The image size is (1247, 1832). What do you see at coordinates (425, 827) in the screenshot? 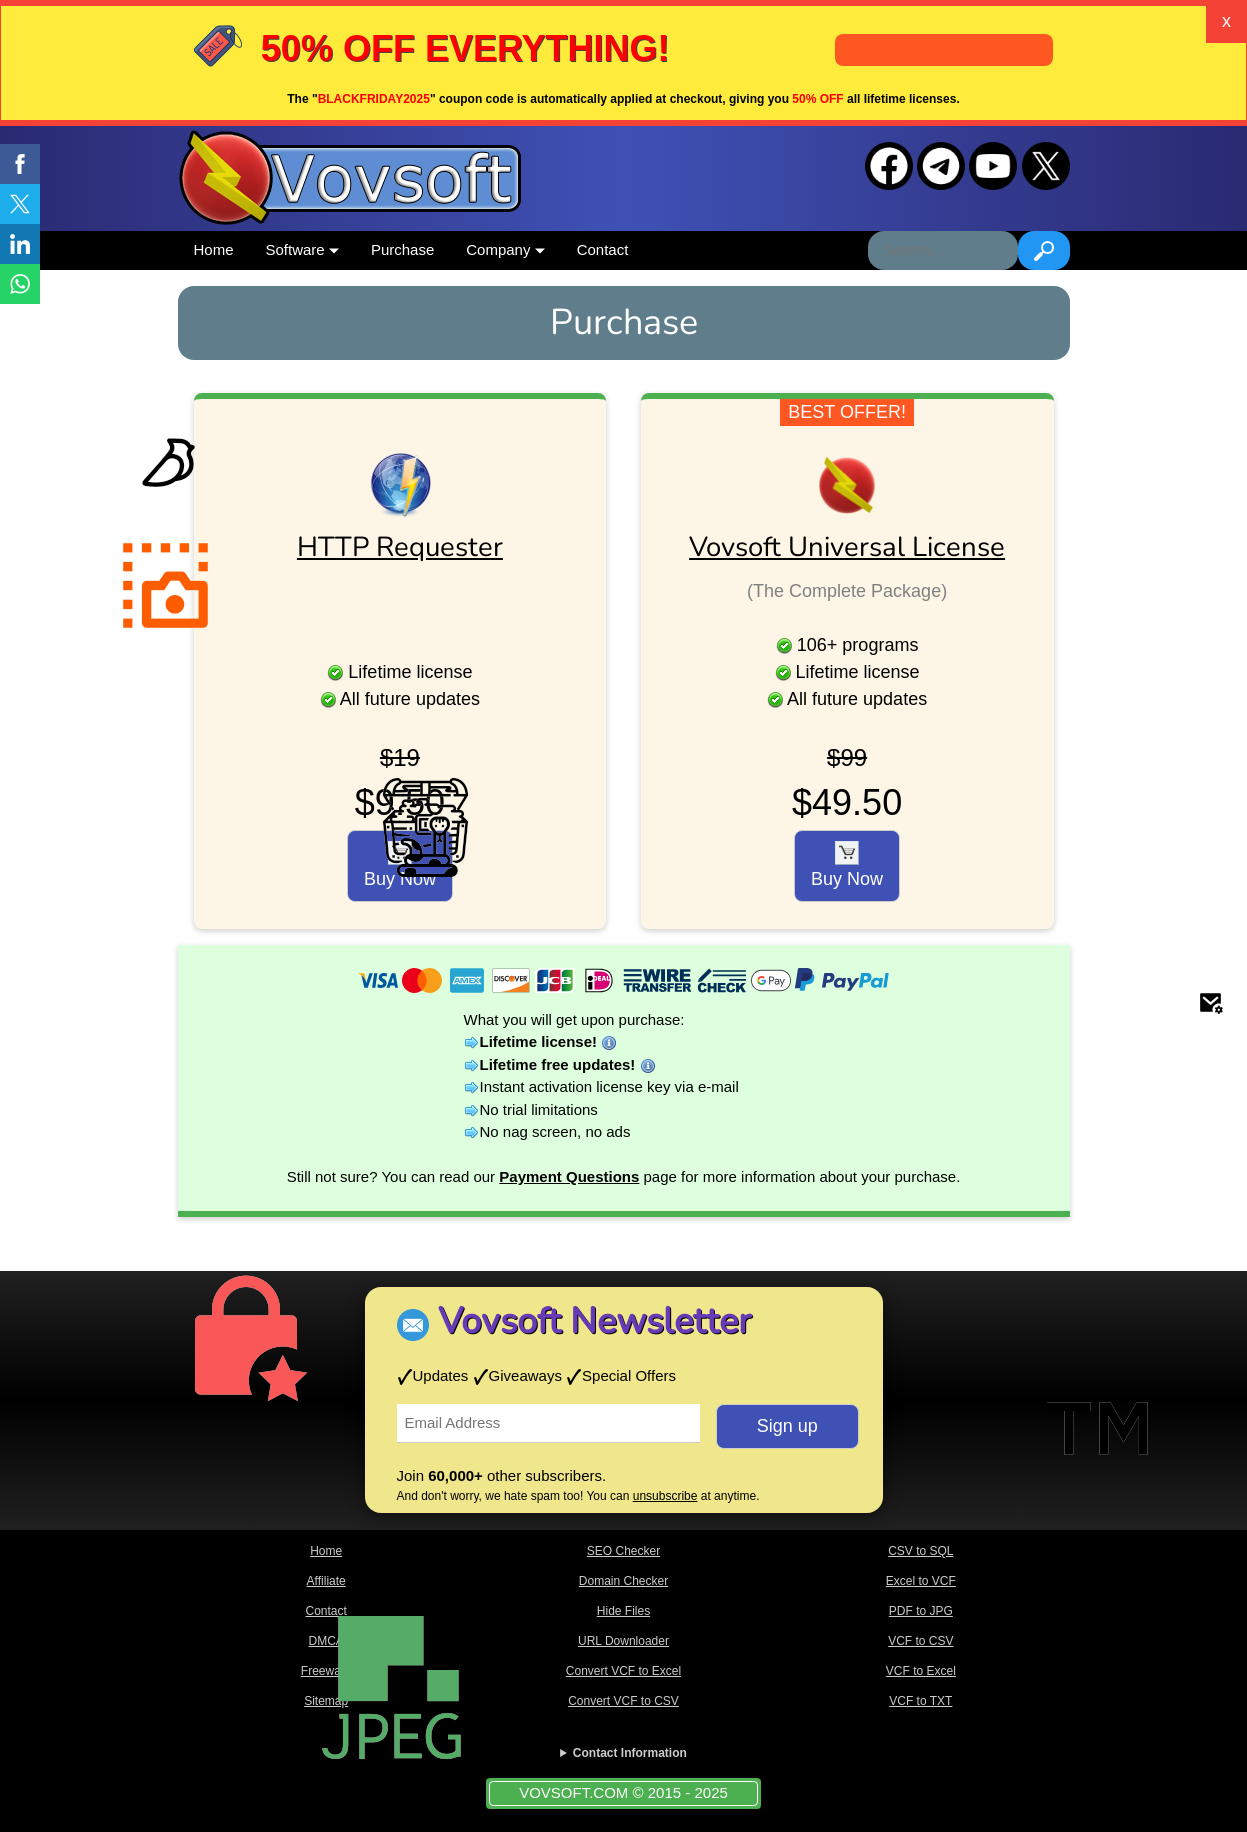
I see `rich python library logo` at bounding box center [425, 827].